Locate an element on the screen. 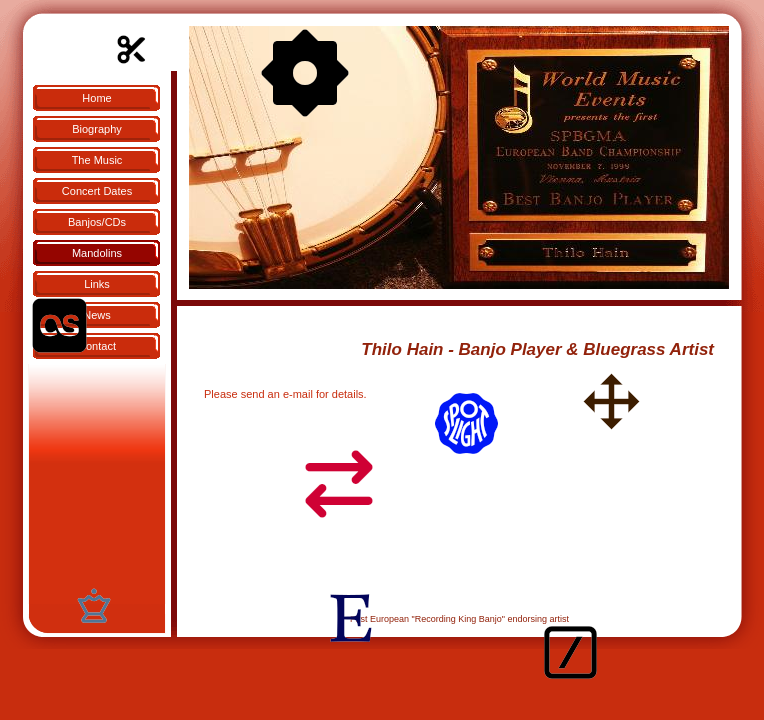 This screenshot has width=764, height=720. open the Etsy app or website is located at coordinates (351, 618).